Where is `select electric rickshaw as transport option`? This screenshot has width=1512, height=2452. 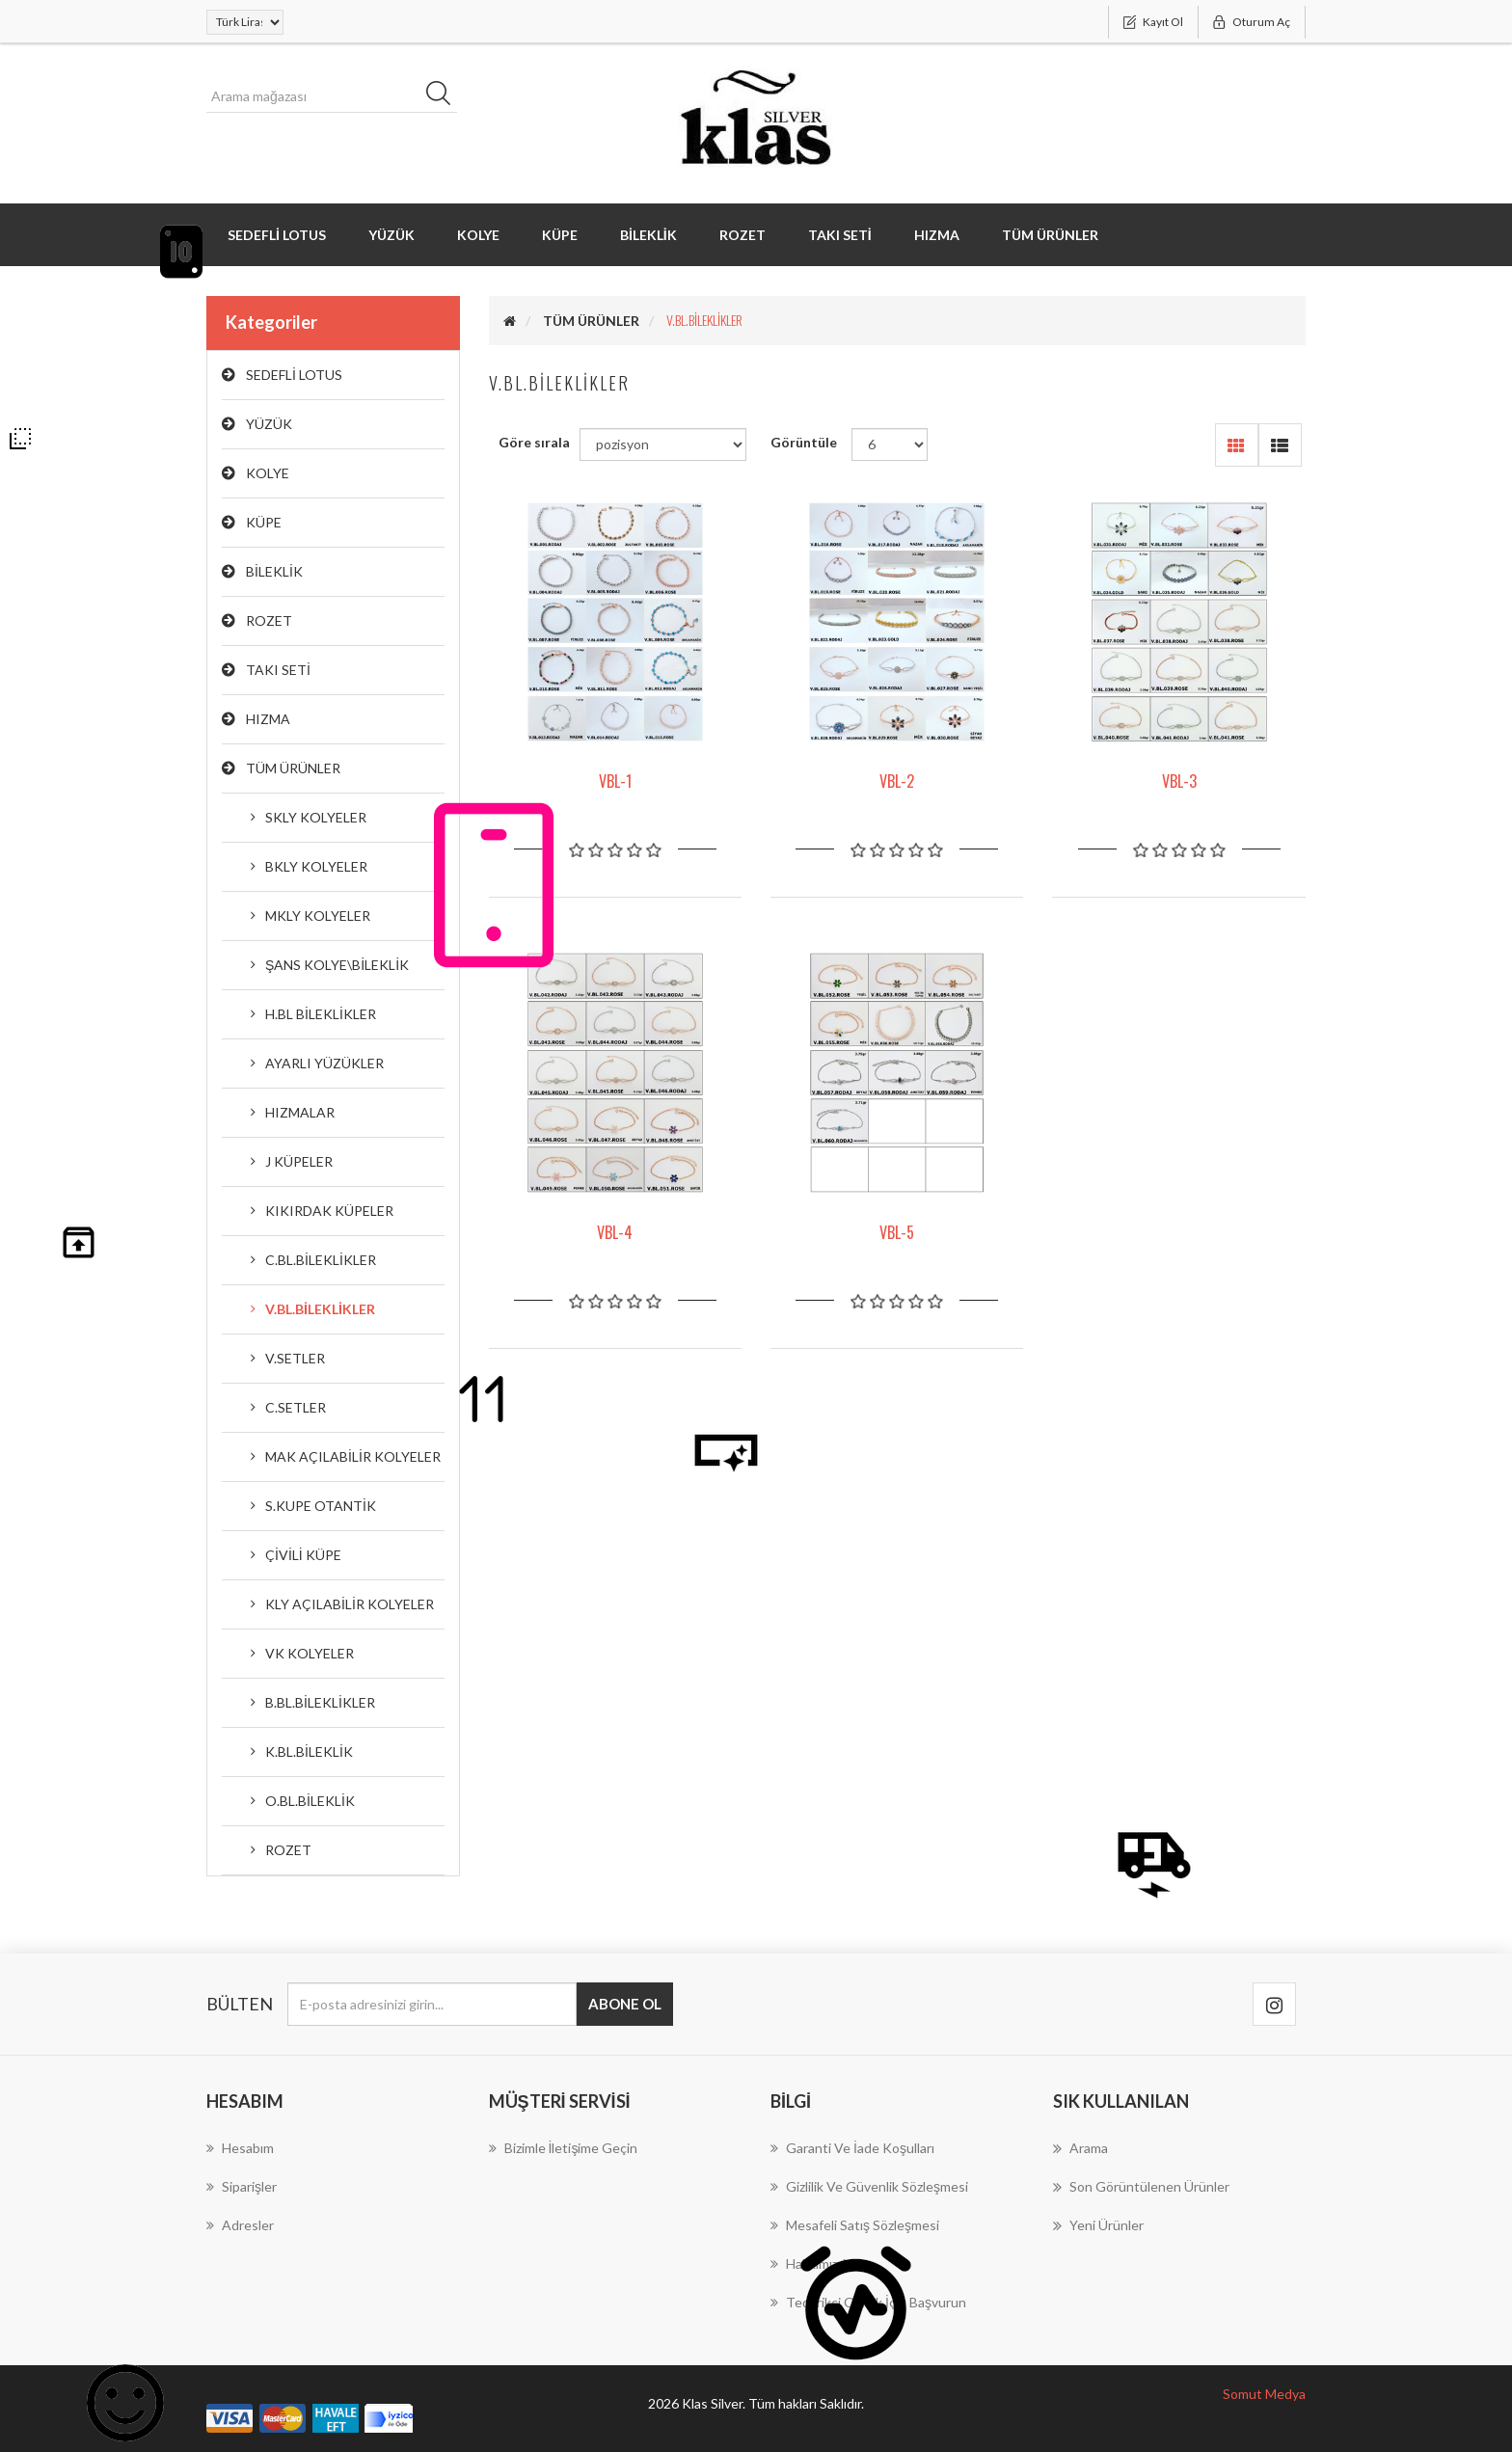 select electric rickshaw as transport option is located at coordinates (1154, 1862).